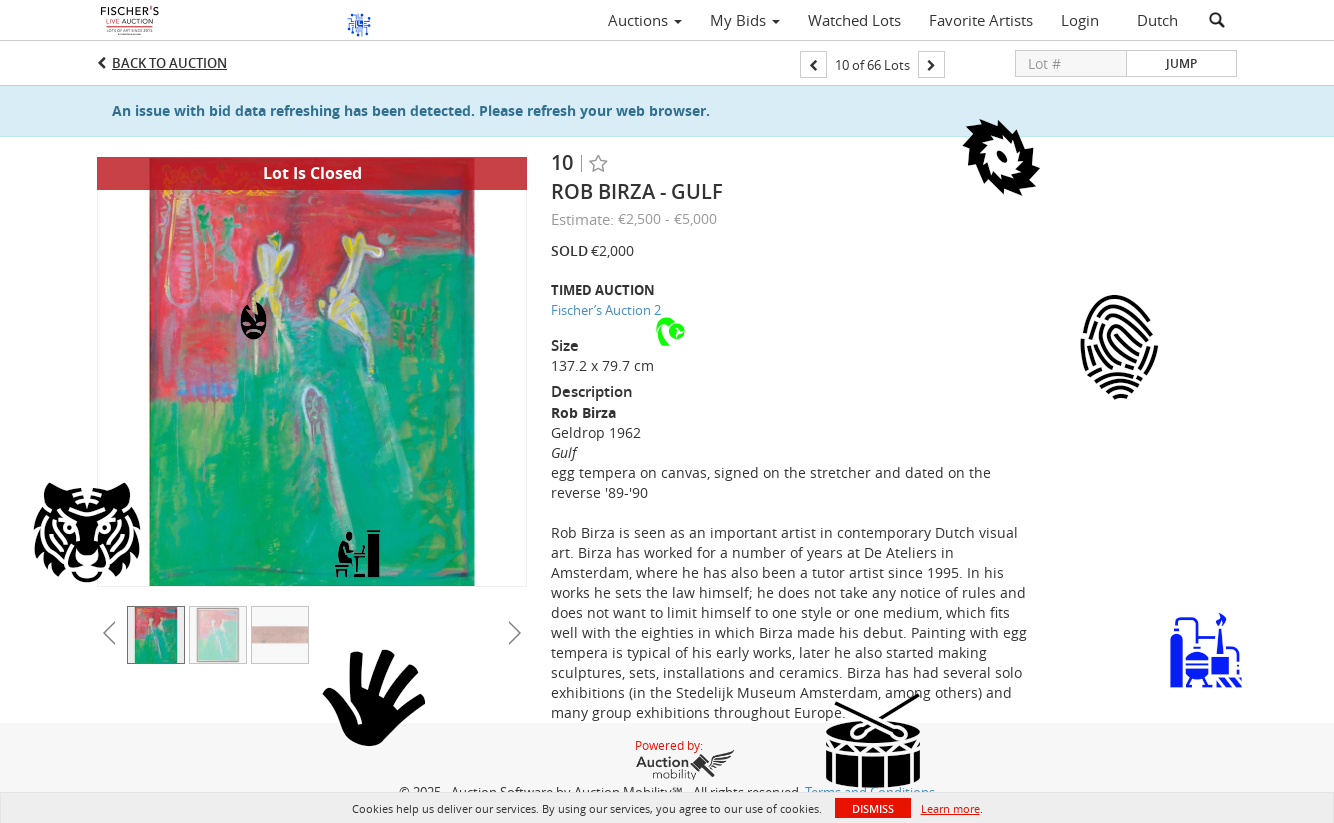 The image size is (1334, 823). What do you see at coordinates (1001, 157) in the screenshot?
I see `craft or upgrade saw-type weapons` at bounding box center [1001, 157].